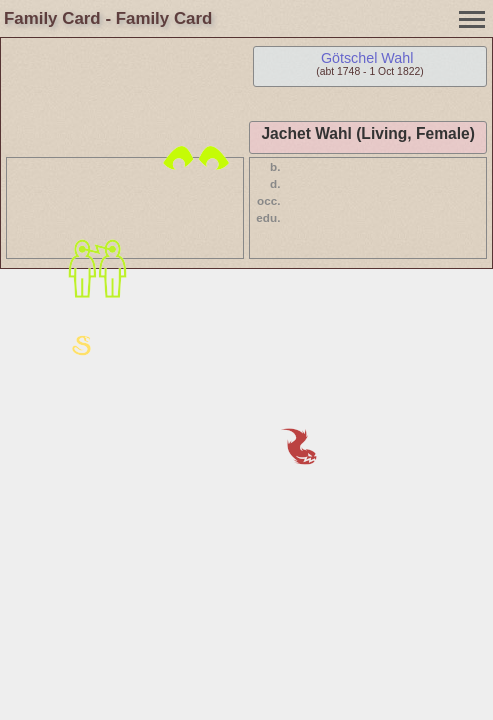  What do you see at coordinates (81, 345) in the screenshot?
I see `play snake game` at bounding box center [81, 345].